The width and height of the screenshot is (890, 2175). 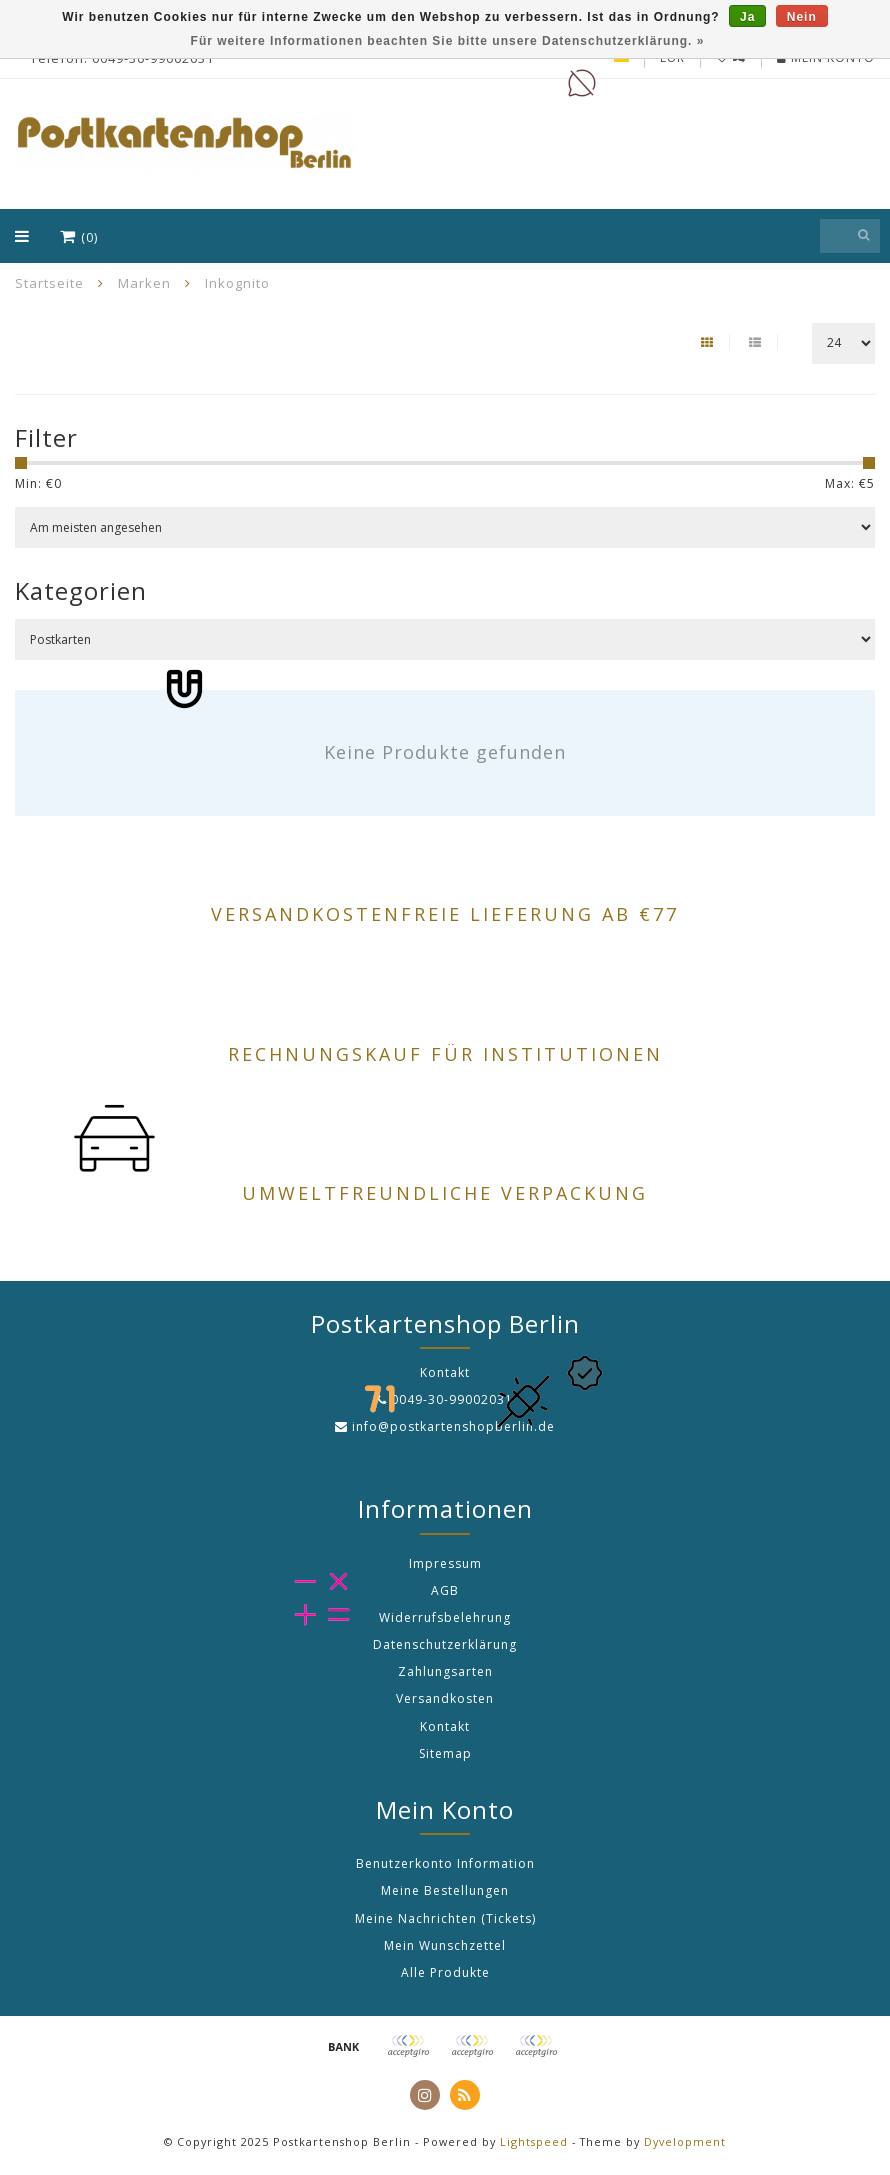 I want to click on activate magnetic selection or snapping tool, so click(x=184, y=687).